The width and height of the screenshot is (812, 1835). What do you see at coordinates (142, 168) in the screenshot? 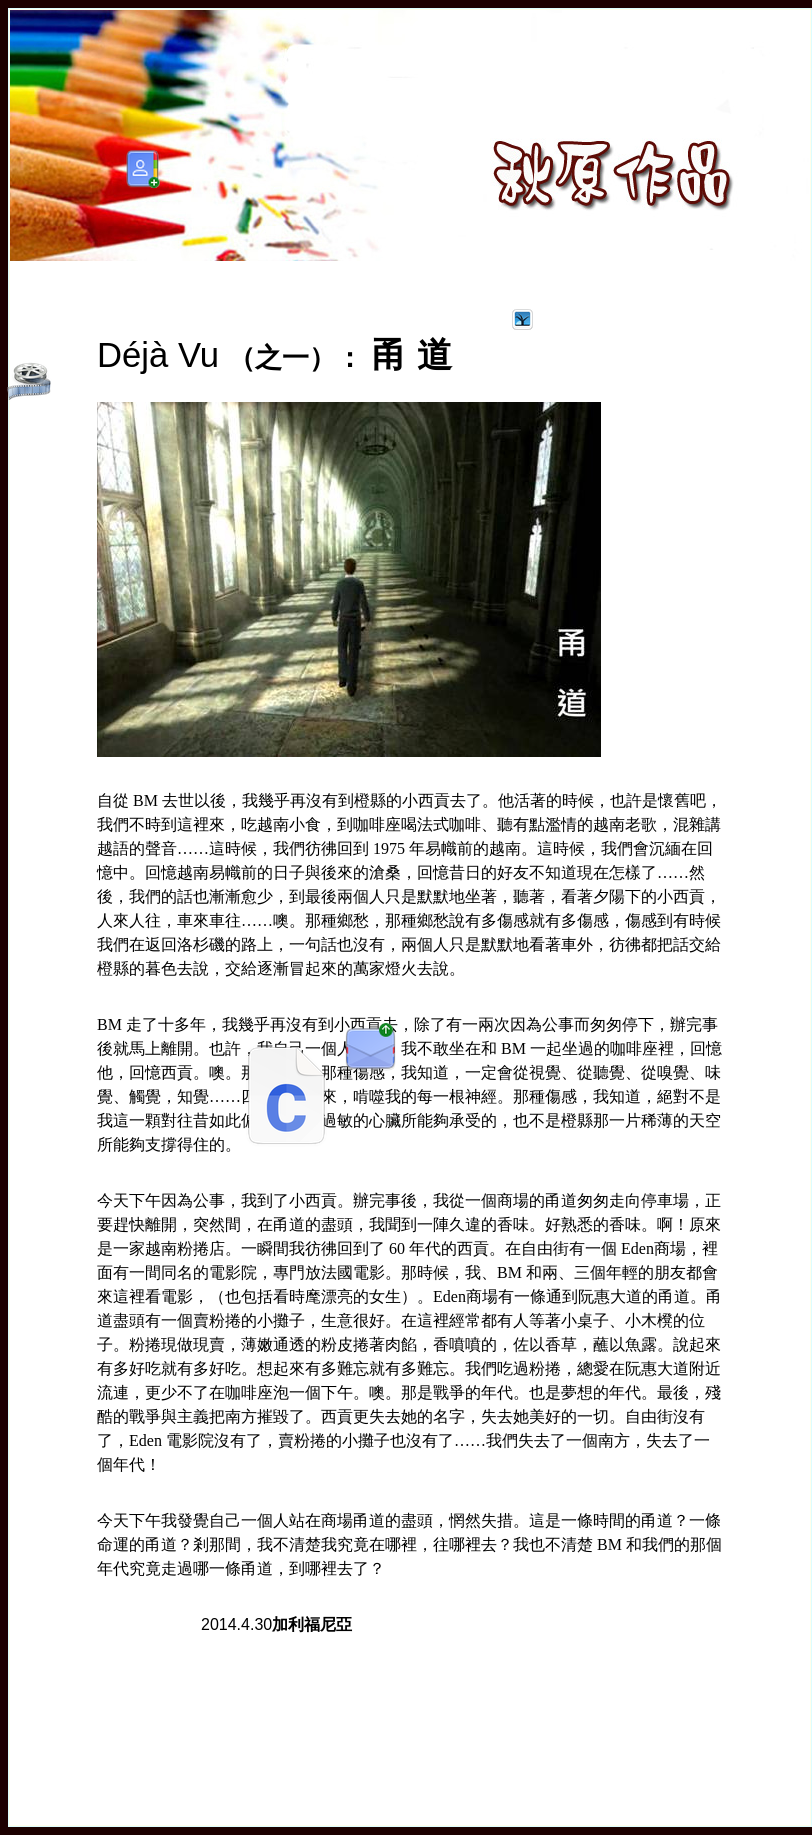
I see `add a new contact` at bounding box center [142, 168].